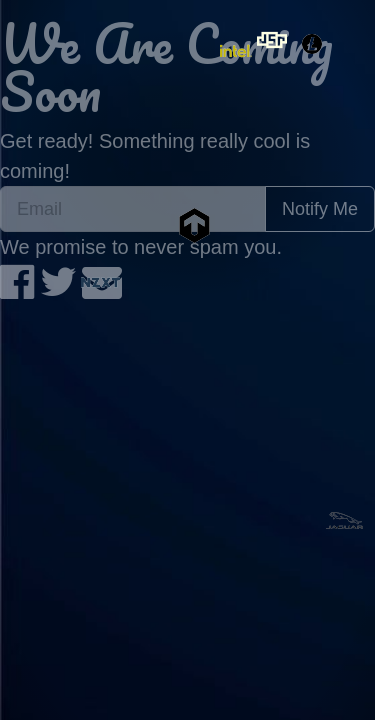 The width and height of the screenshot is (375, 720). Describe the element at coordinates (236, 51) in the screenshot. I see `Intel corporation brand logo` at that location.